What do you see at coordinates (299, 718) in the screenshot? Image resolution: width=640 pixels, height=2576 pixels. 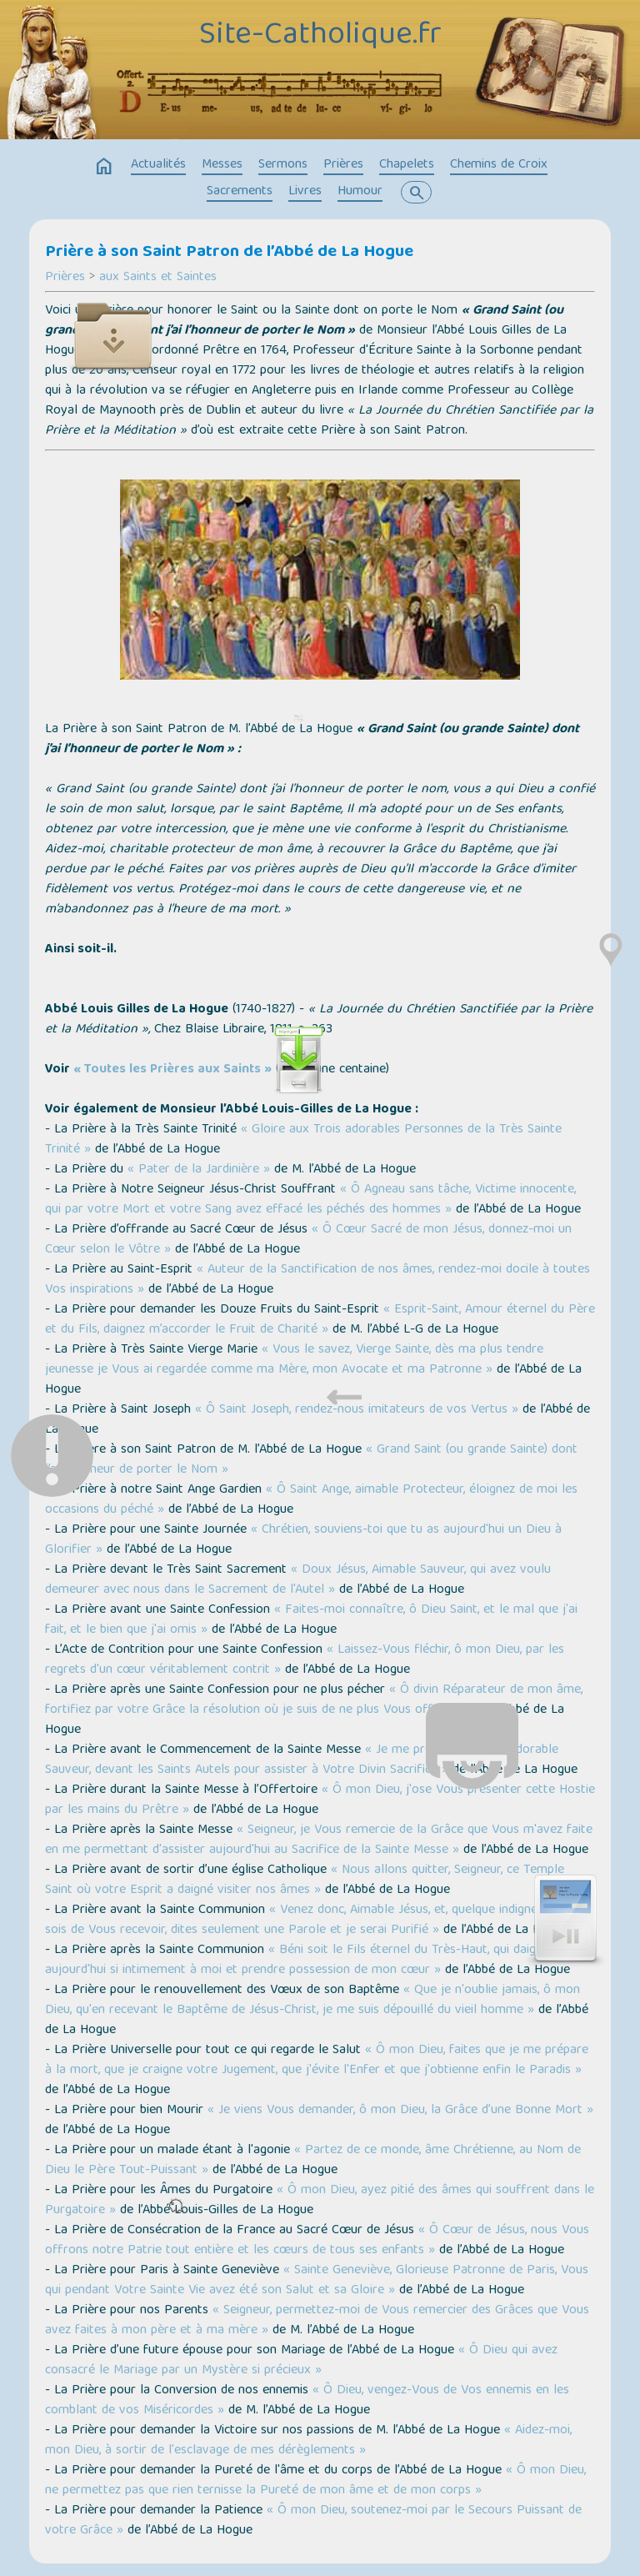 I see `shuffle playlist or music queue` at bounding box center [299, 718].